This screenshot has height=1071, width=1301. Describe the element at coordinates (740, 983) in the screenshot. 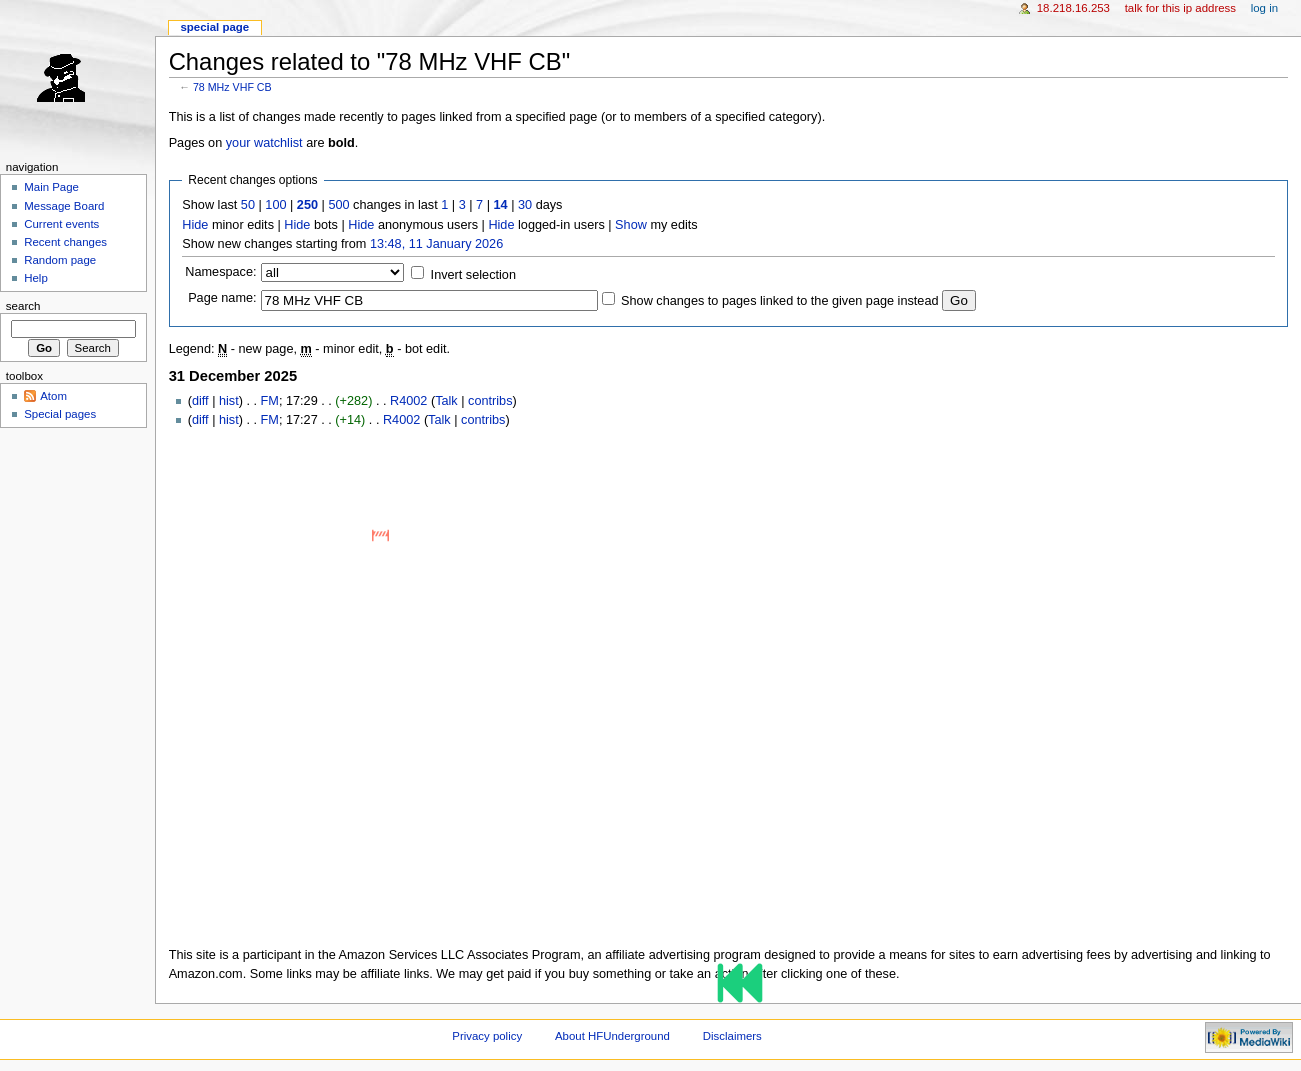

I see `skip to previous track` at that location.